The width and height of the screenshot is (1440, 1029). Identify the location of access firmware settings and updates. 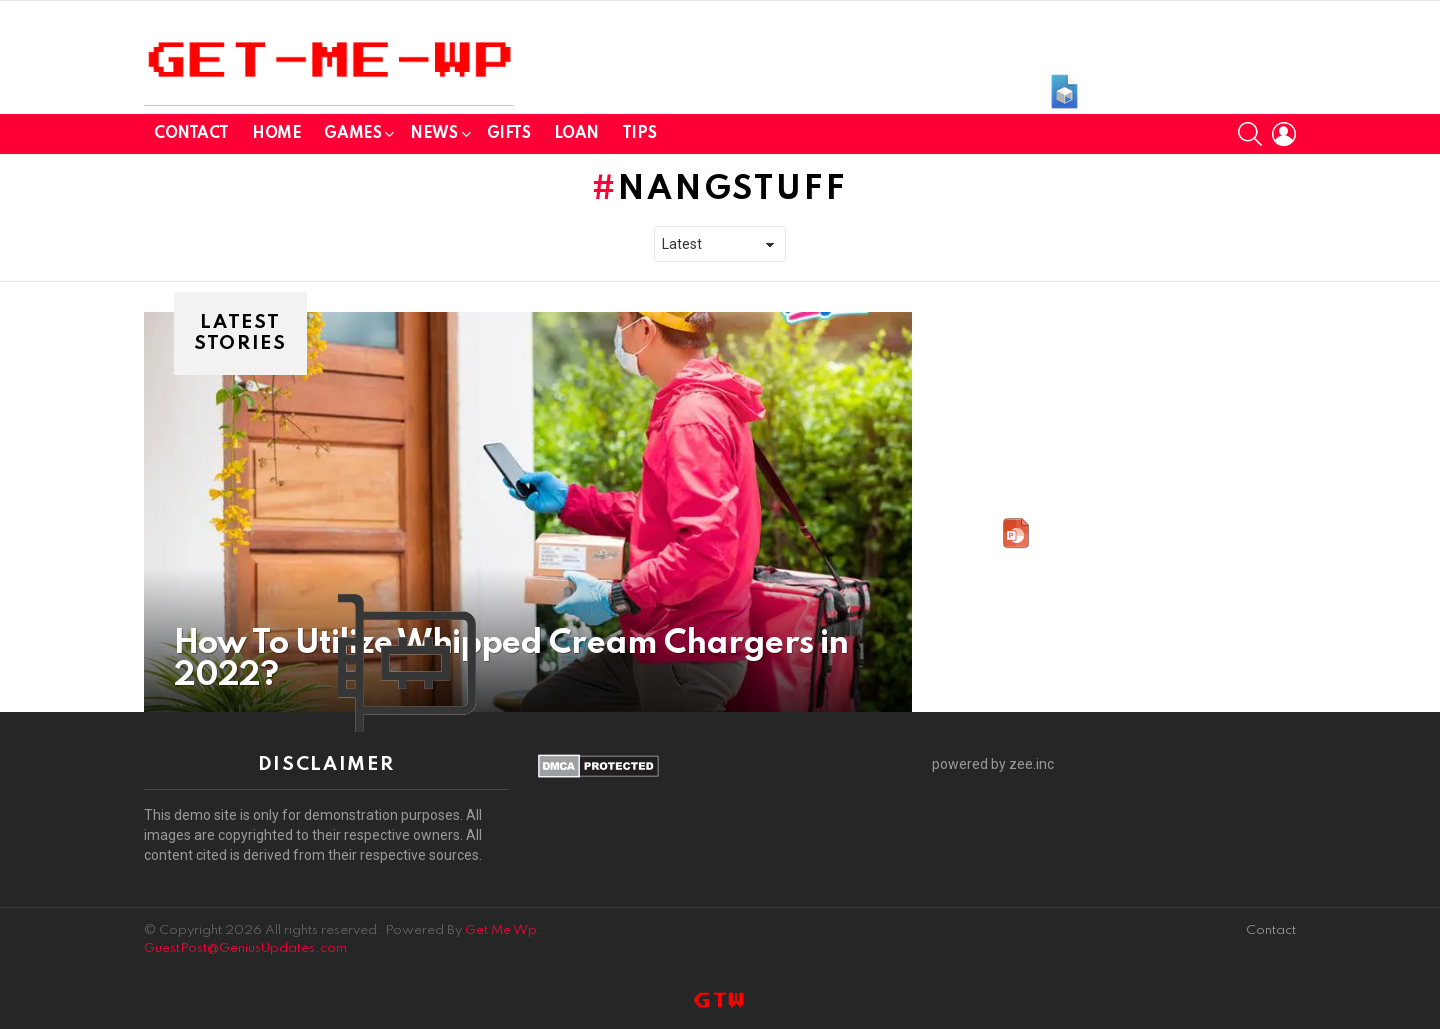
(407, 663).